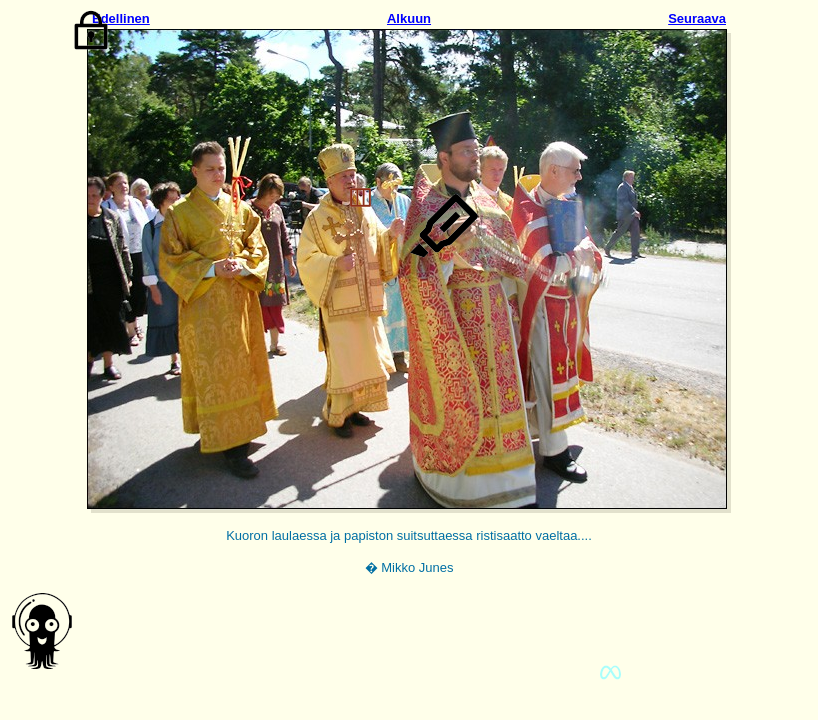 This screenshot has width=818, height=720. I want to click on argo cd logo - a gitops continuous delivery tool, so click(42, 631).